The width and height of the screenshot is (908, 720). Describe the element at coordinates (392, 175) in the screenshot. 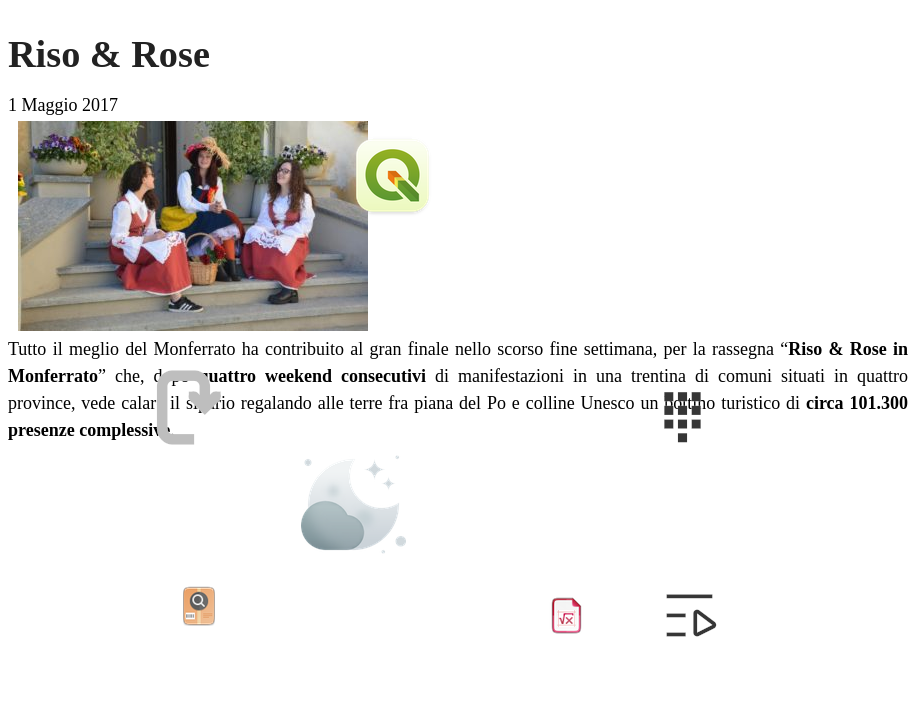

I see `open qgis geographic information system application` at that location.